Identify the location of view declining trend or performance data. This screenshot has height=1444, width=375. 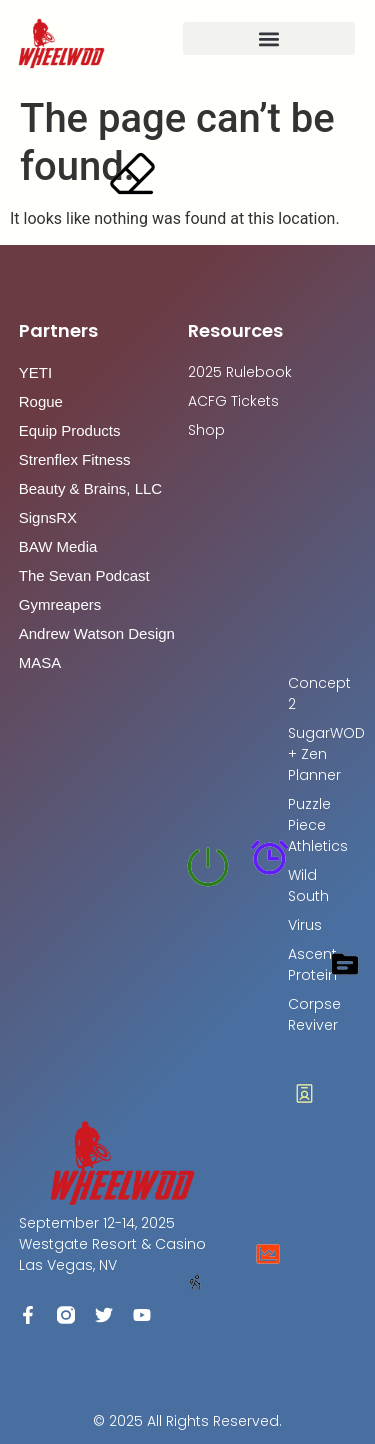
(268, 1254).